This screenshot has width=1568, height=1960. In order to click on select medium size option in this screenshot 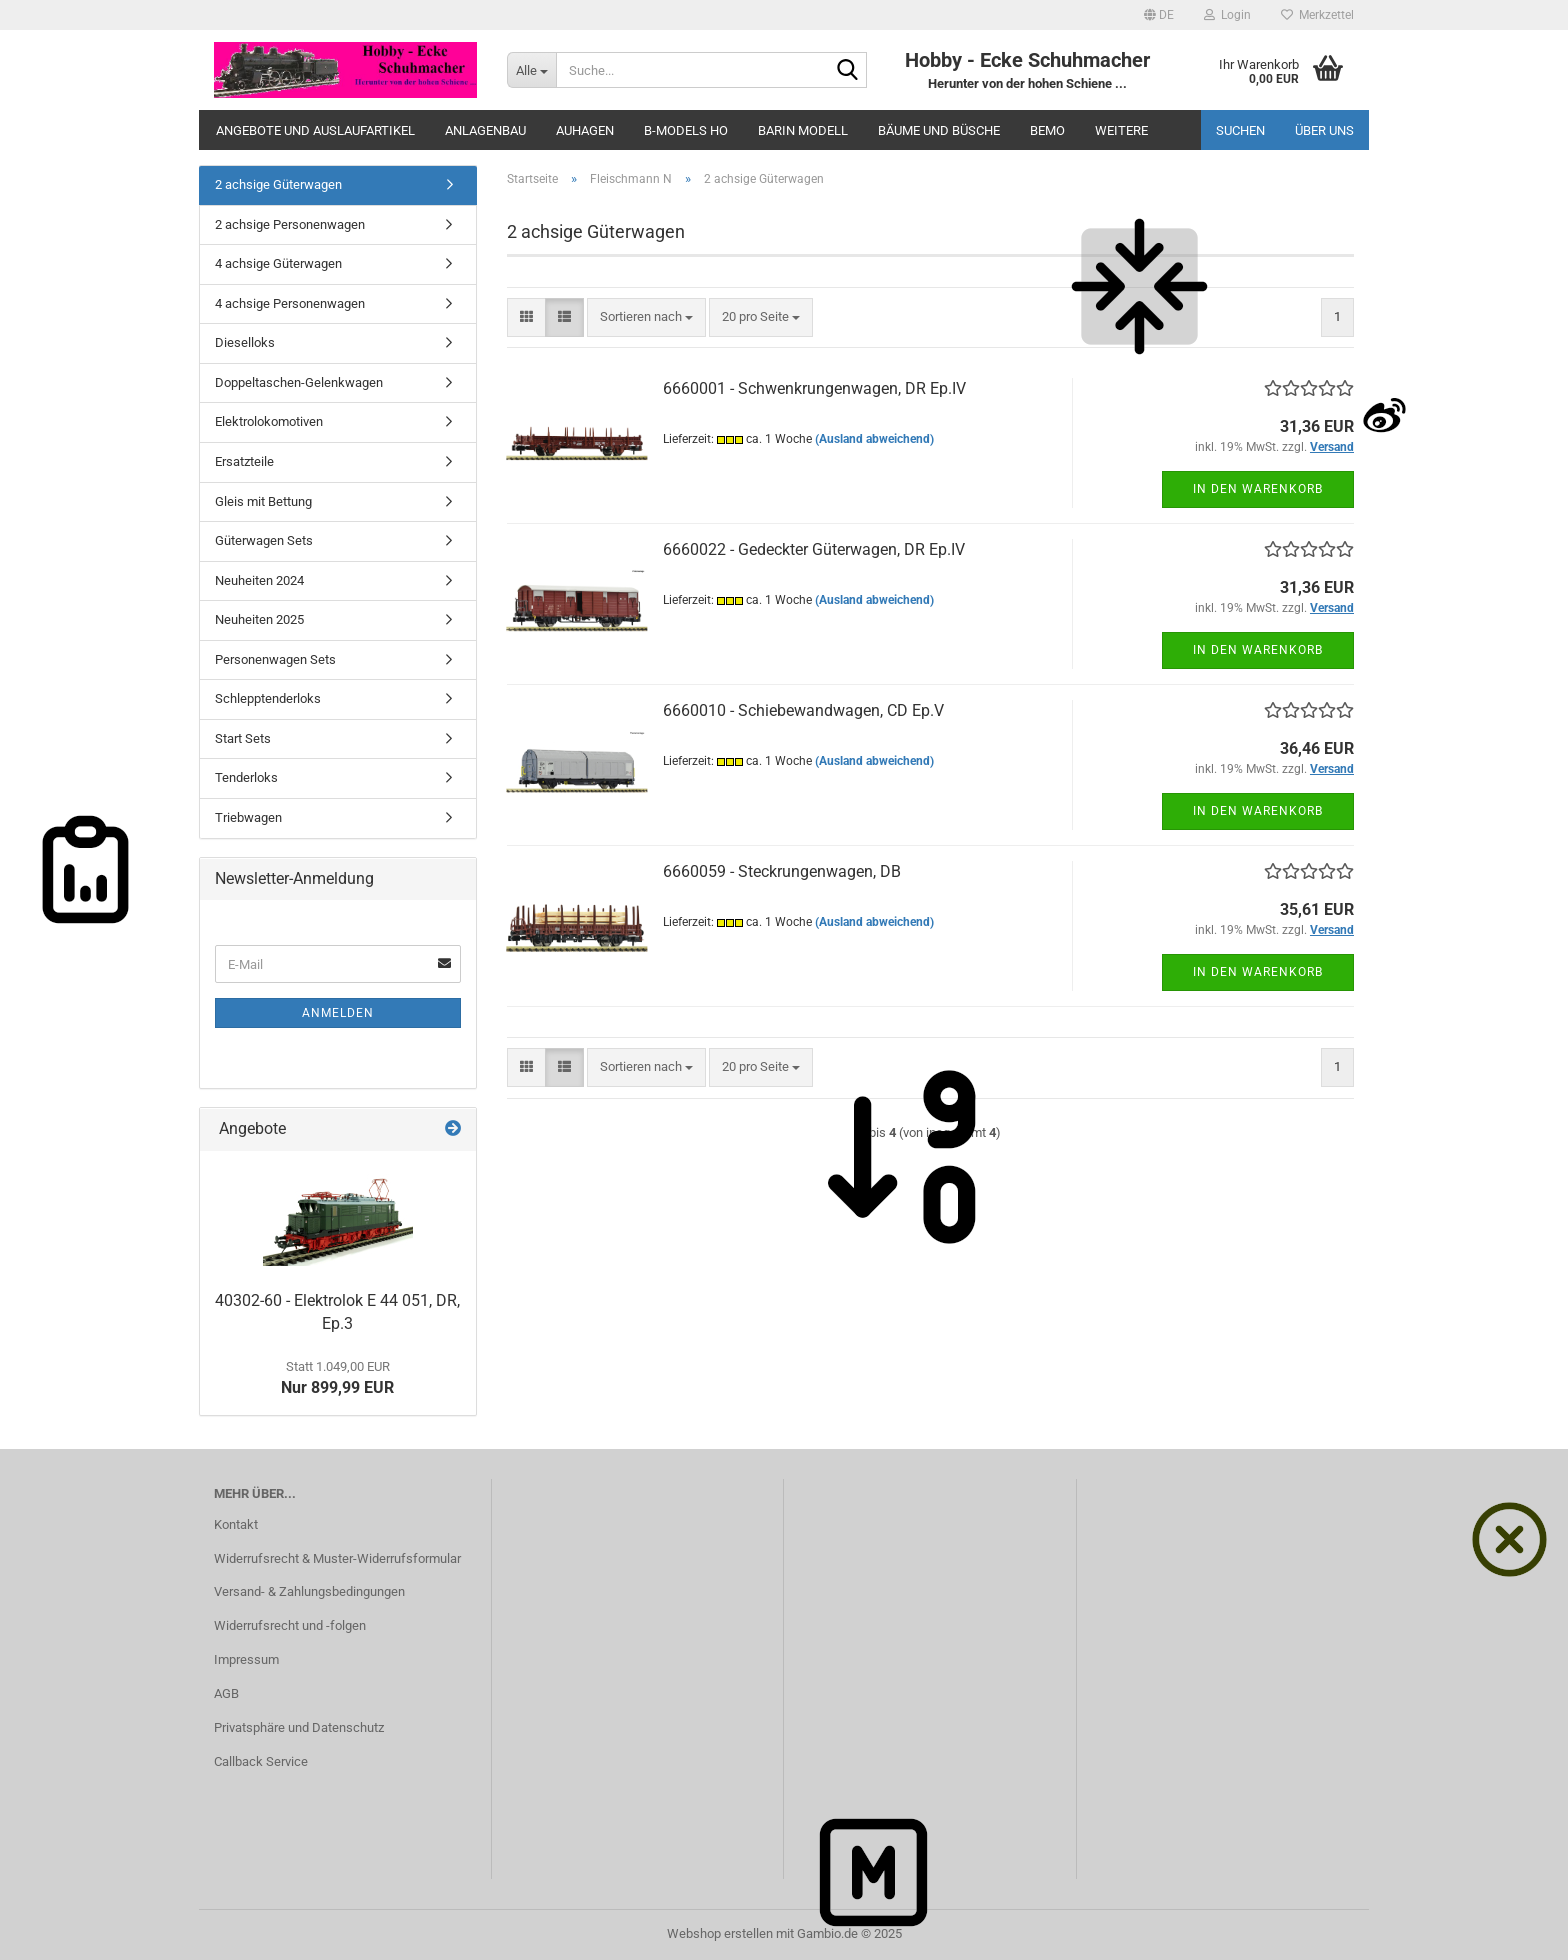, I will do `click(873, 1872)`.